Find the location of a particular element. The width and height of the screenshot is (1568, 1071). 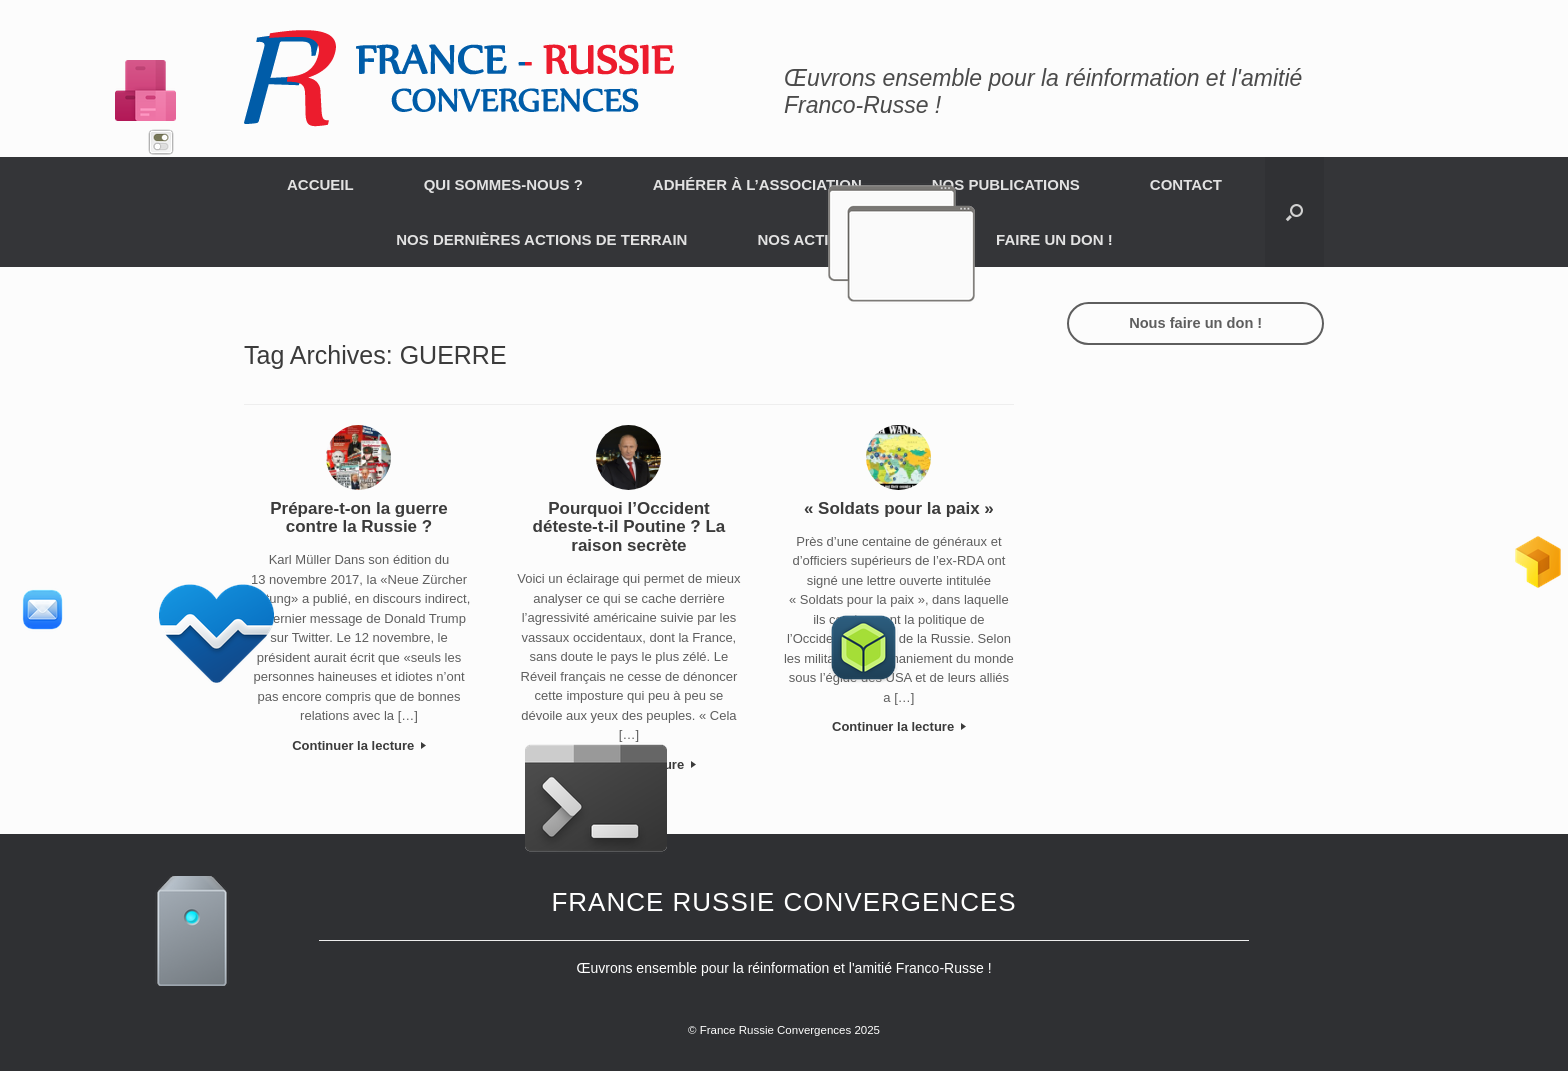

open the health app is located at coordinates (216, 632).